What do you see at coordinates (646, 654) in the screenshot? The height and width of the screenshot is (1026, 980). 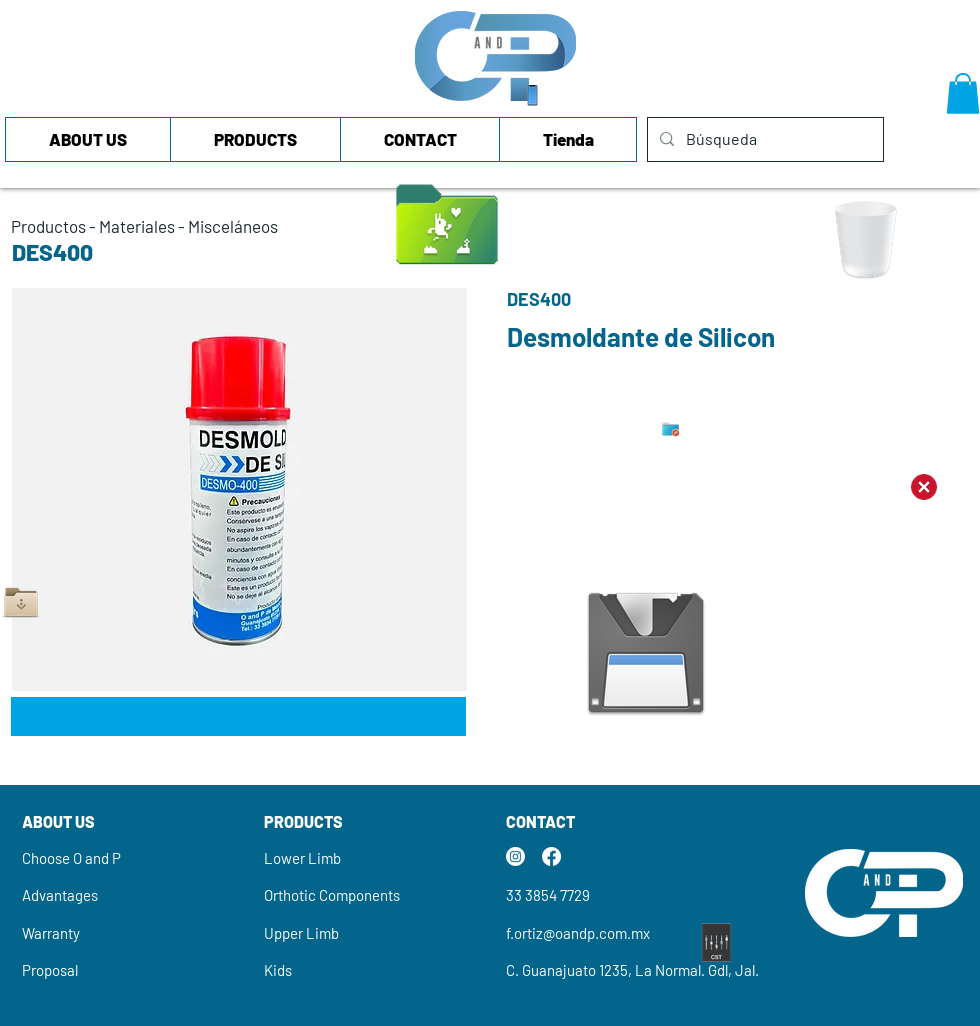 I see `access superdisk or floppy drive storage` at bounding box center [646, 654].